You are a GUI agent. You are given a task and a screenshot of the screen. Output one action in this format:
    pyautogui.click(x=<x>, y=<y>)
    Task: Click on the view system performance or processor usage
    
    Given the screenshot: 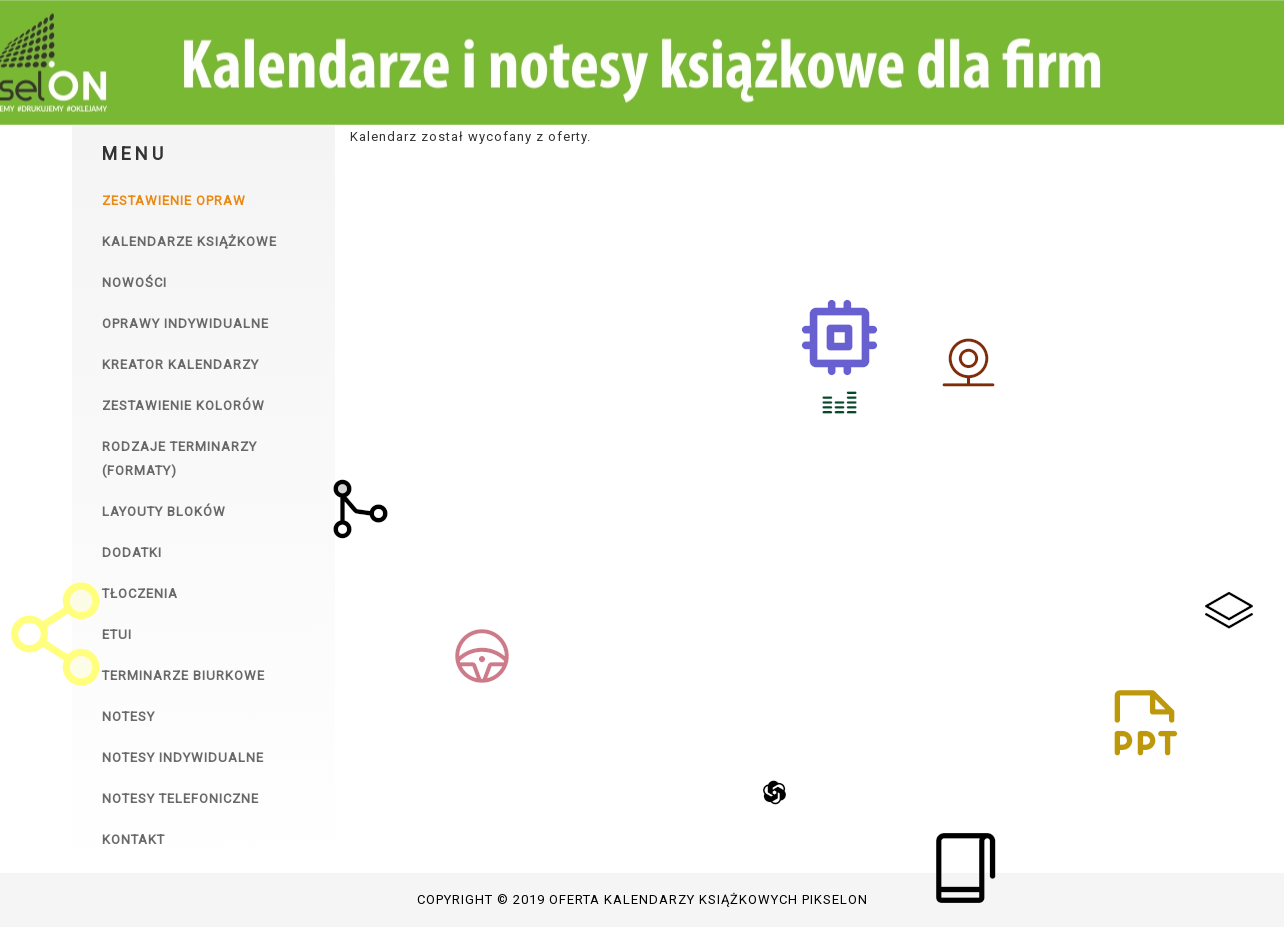 What is the action you would take?
    pyautogui.click(x=839, y=337)
    